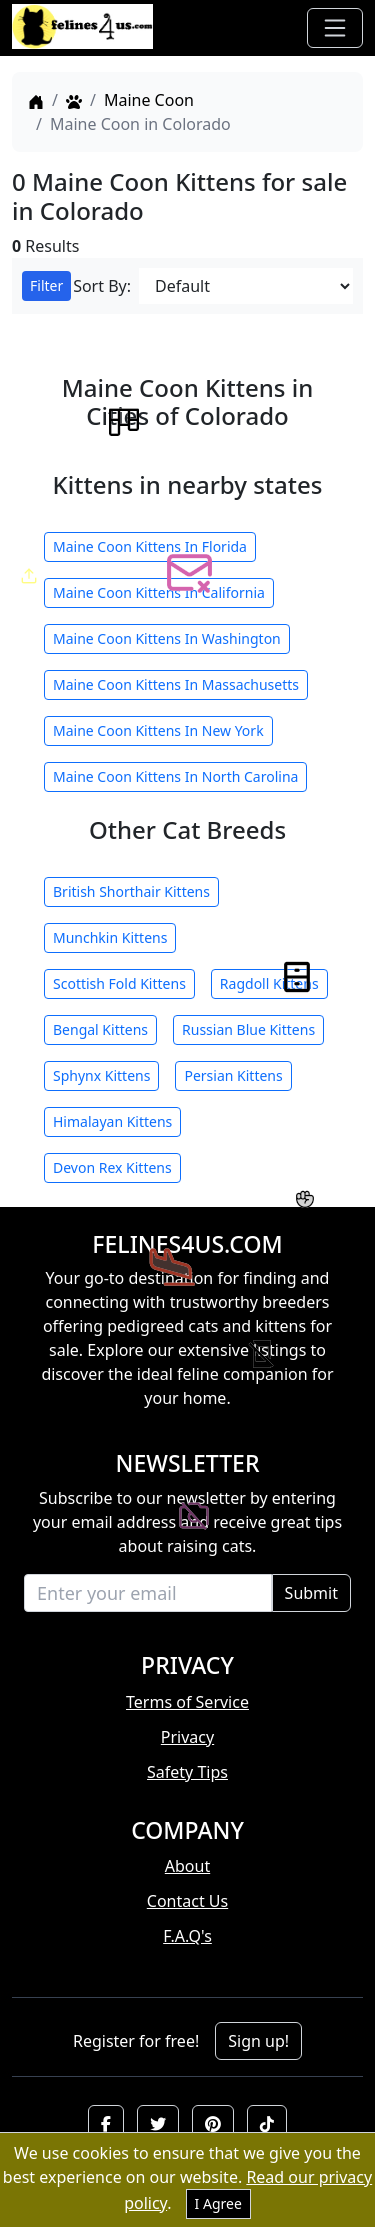 The width and height of the screenshot is (375, 2227). Describe the element at coordinates (305, 1199) in the screenshot. I see `indicates solidarity or support action` at that location.